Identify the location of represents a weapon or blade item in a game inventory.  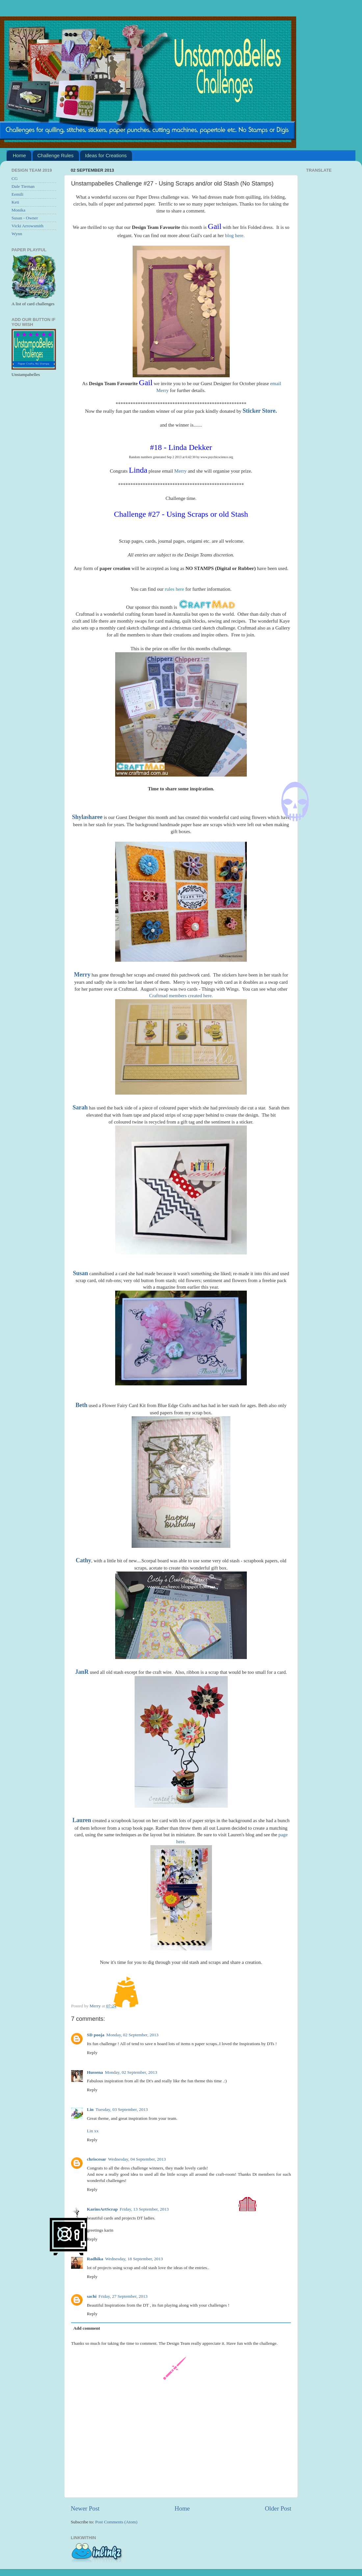
(175, 2368).